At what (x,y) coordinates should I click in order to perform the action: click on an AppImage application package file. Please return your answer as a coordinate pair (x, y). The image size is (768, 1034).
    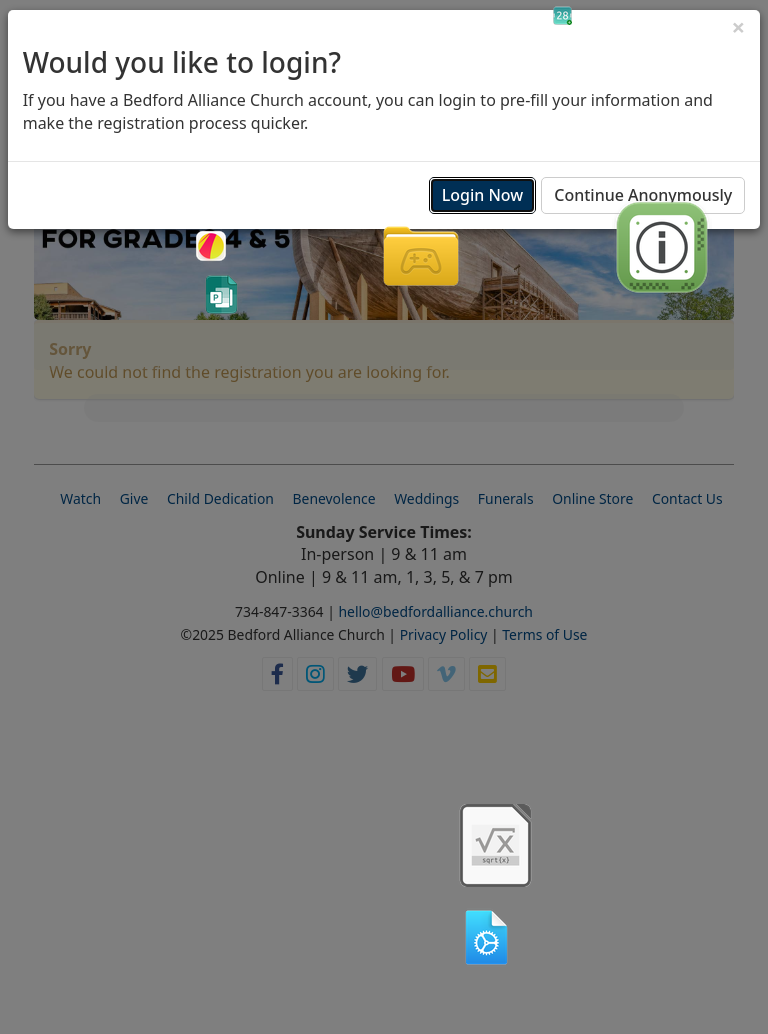
    Looking at the image, I should click on (486, 937).